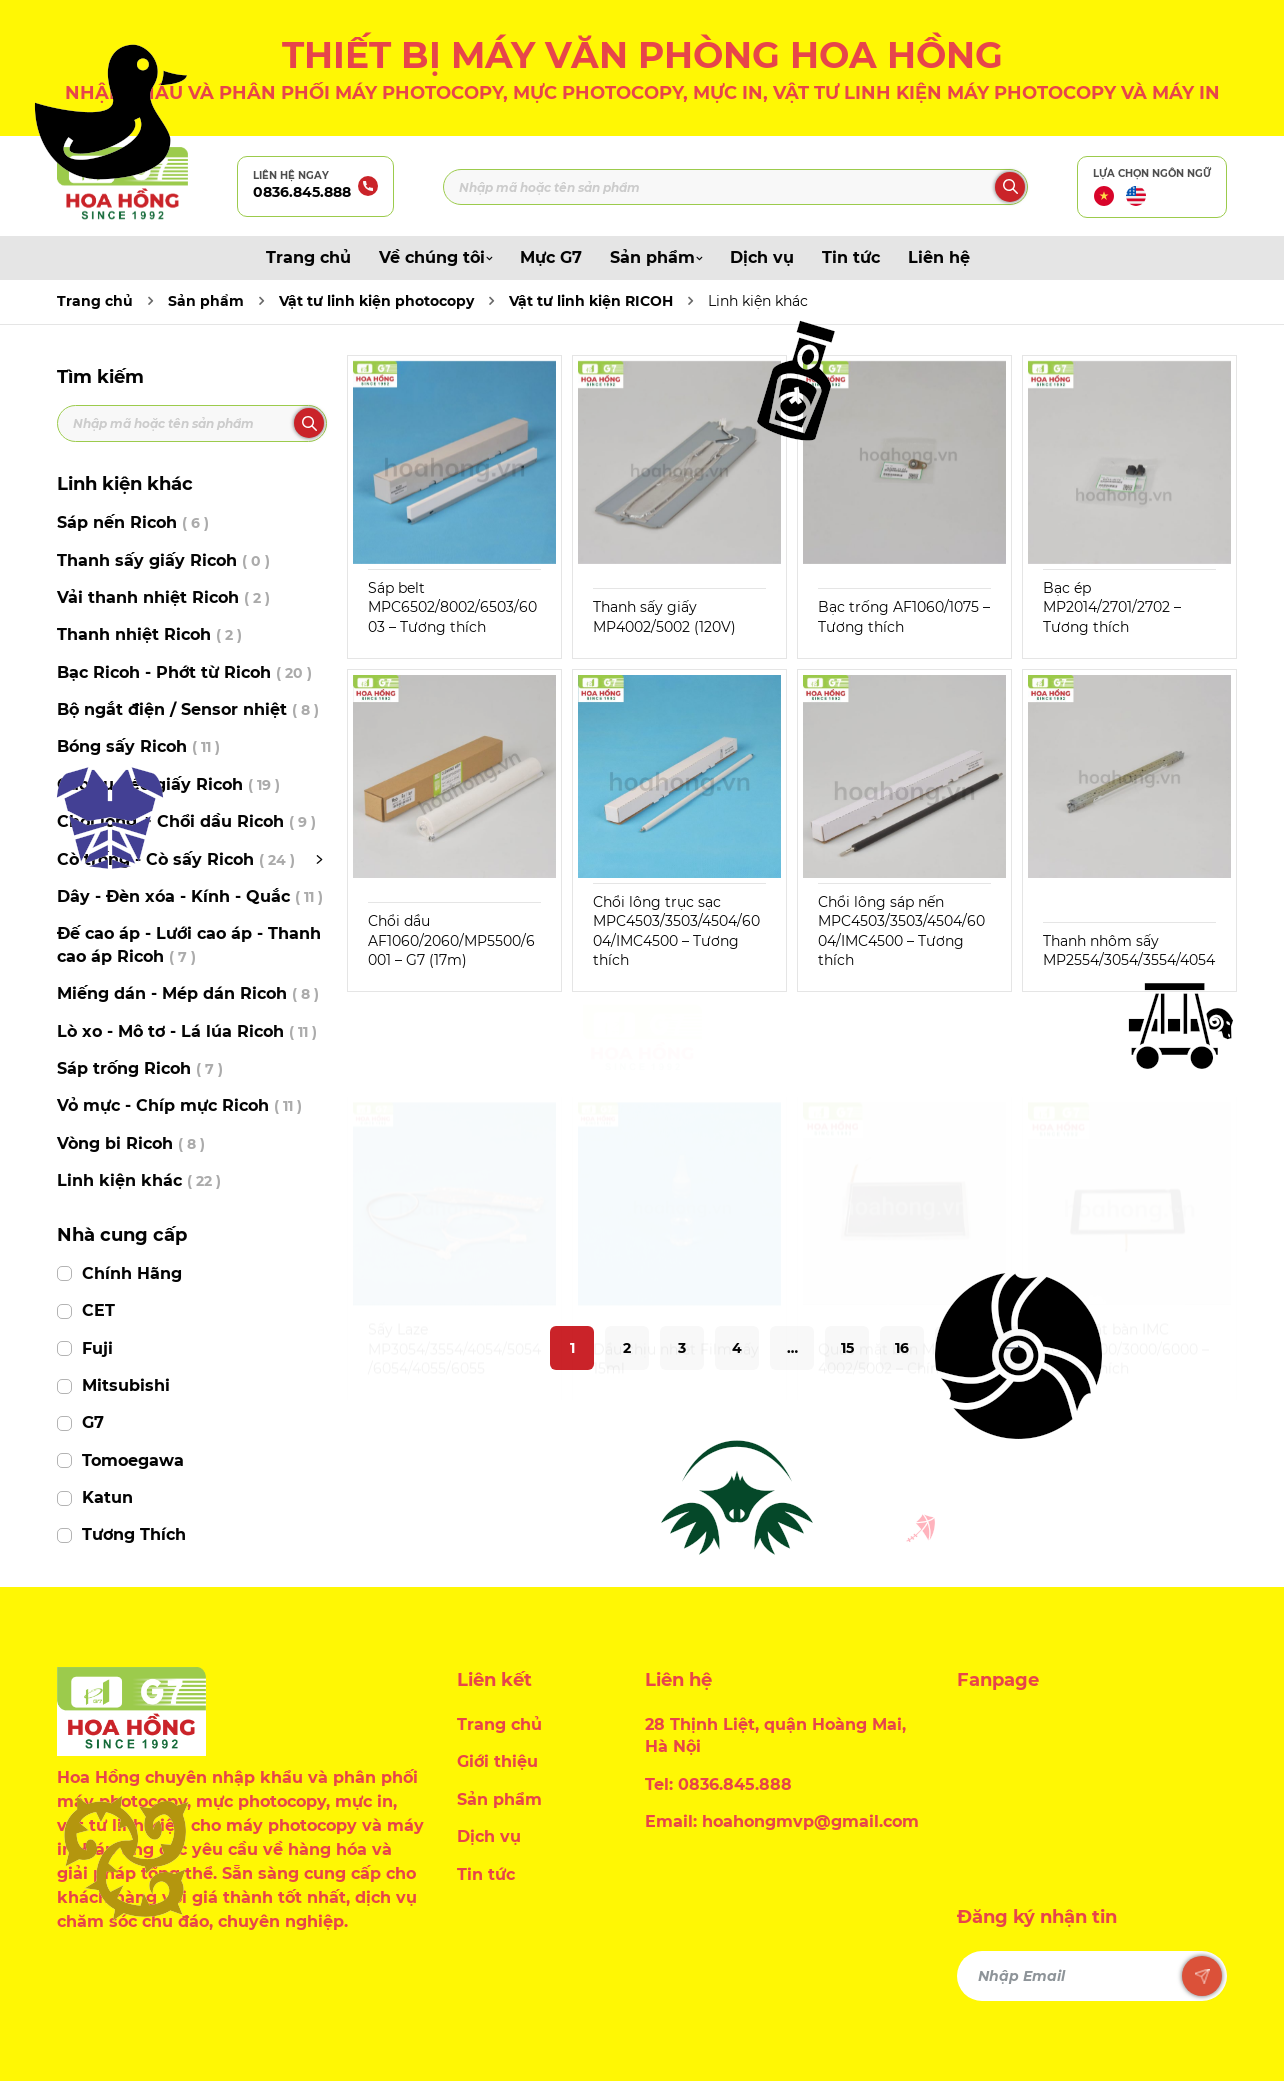 The image size is (1284, 2081). What do you see at coordinates (737, 1488) in the screenshot?
I see `mole character or creature in a game` at bounding box center [737, 1488].